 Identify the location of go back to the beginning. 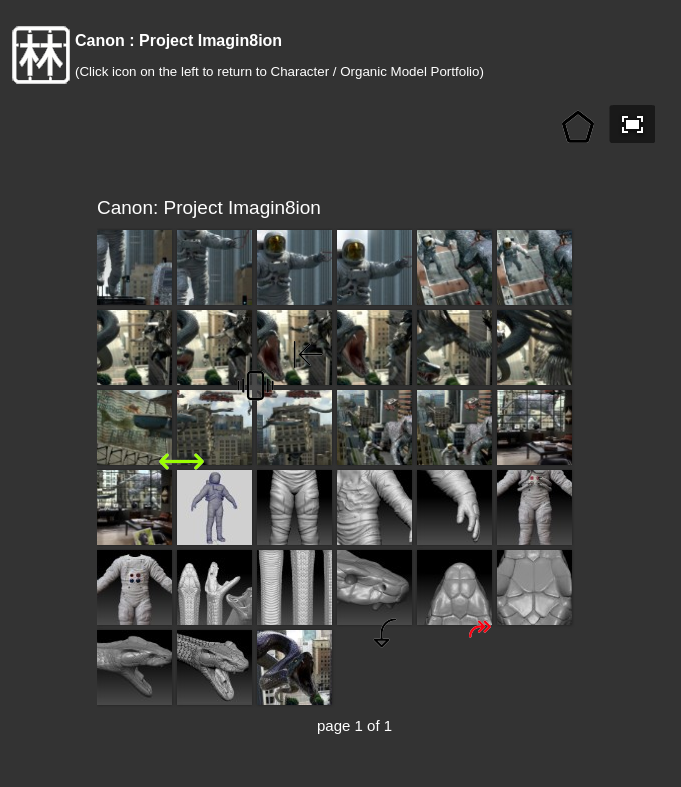
(307, 354).